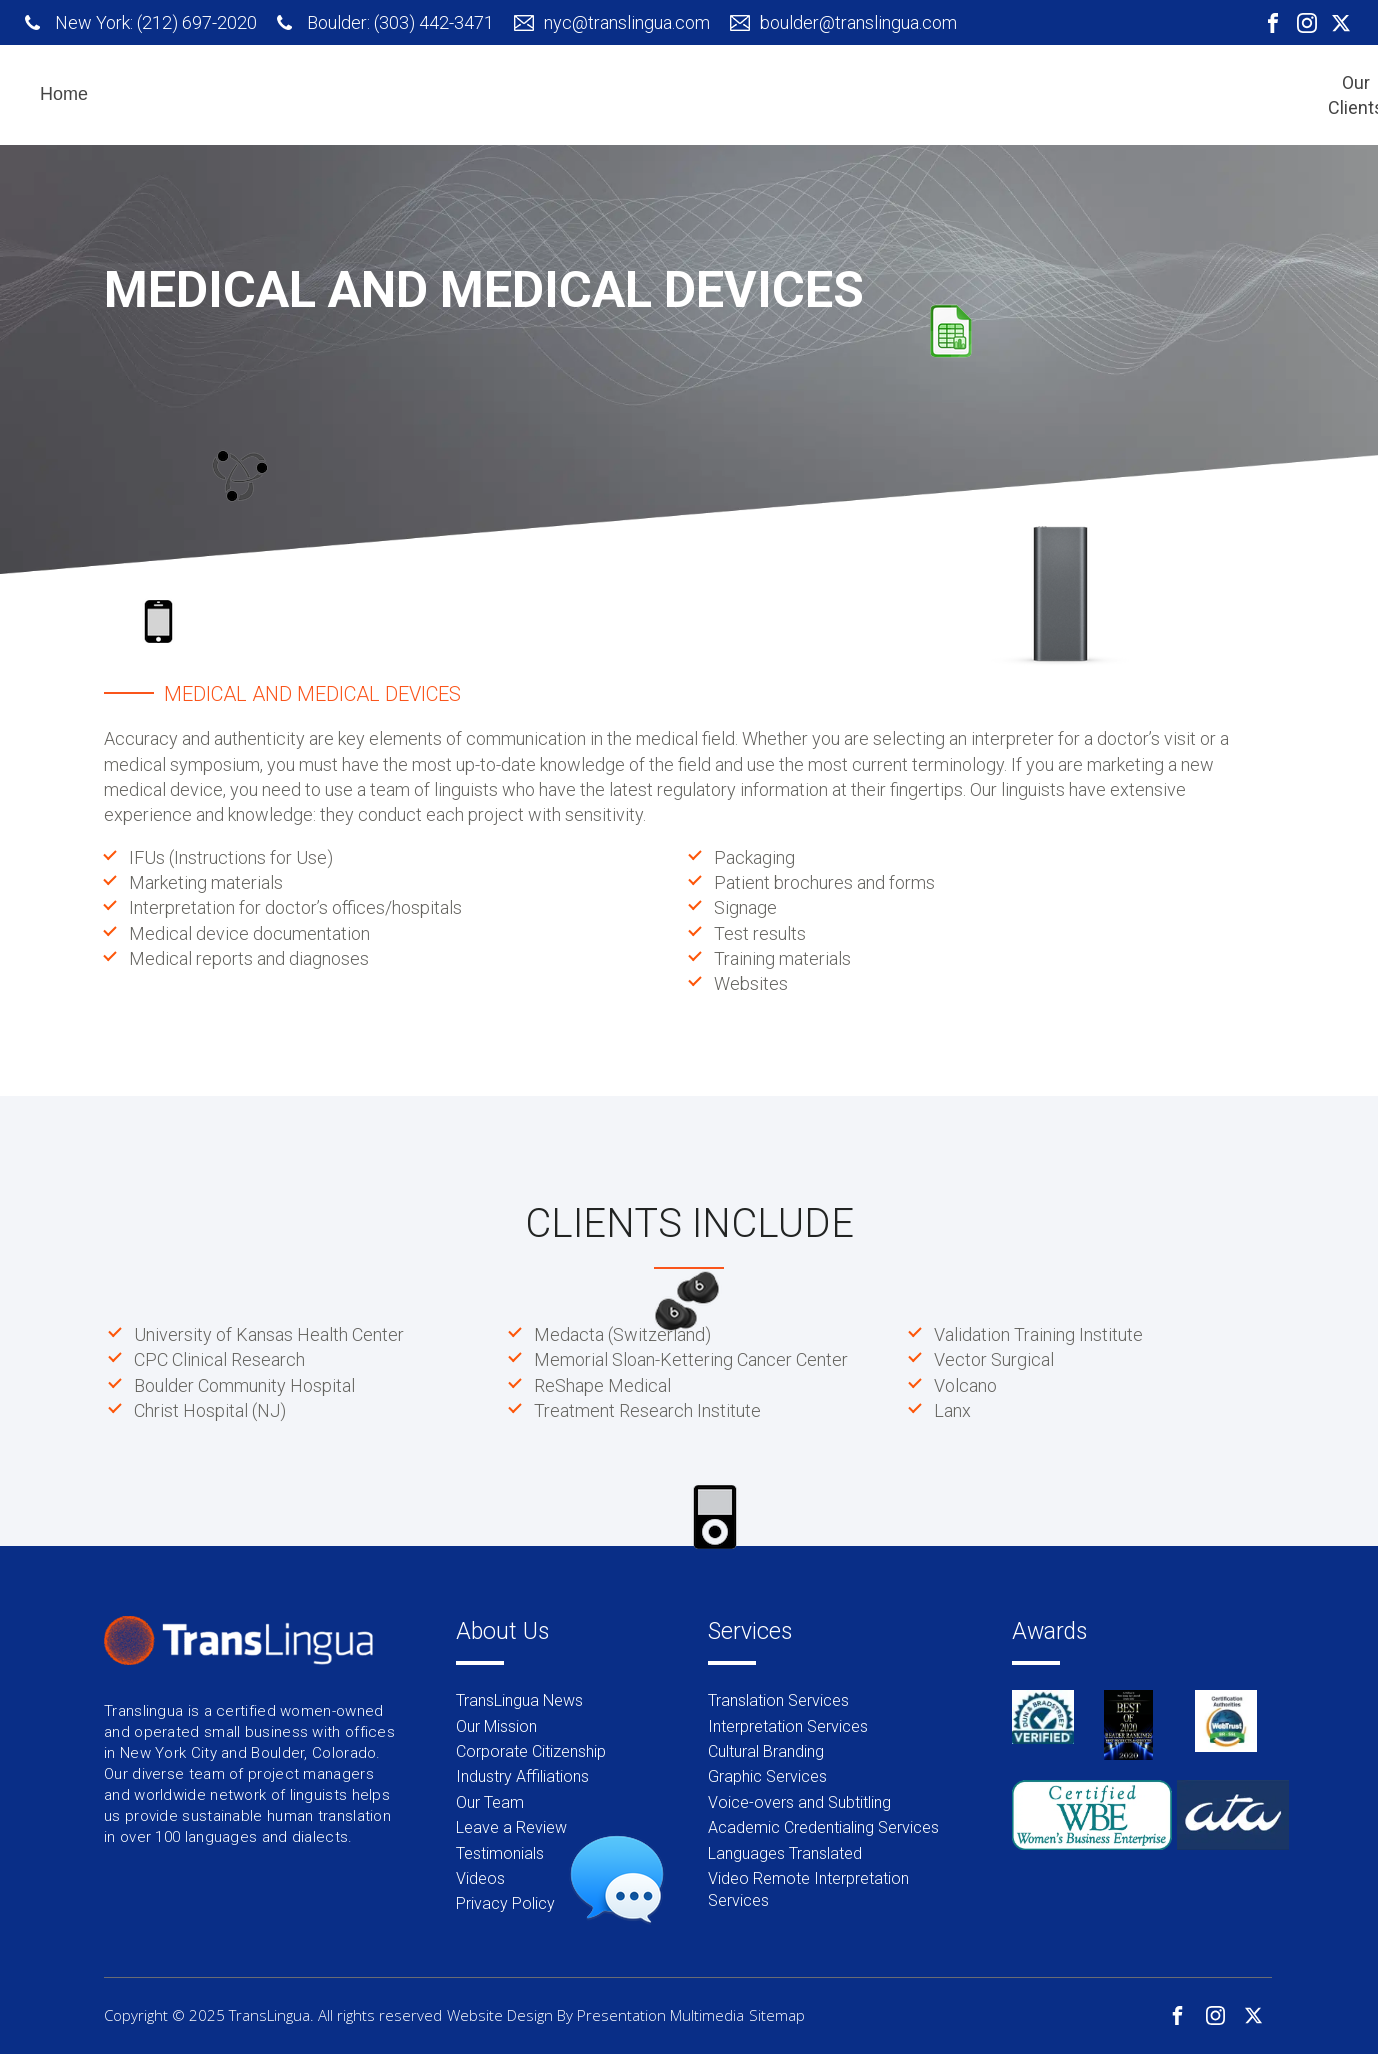 The width and height of the screenshot is (1378, 2054). What do you see at coordinates (951, 331) in the screenshot?
I see `open a libreoffice calc spreadsheet file` at bounding box center [951, 331].